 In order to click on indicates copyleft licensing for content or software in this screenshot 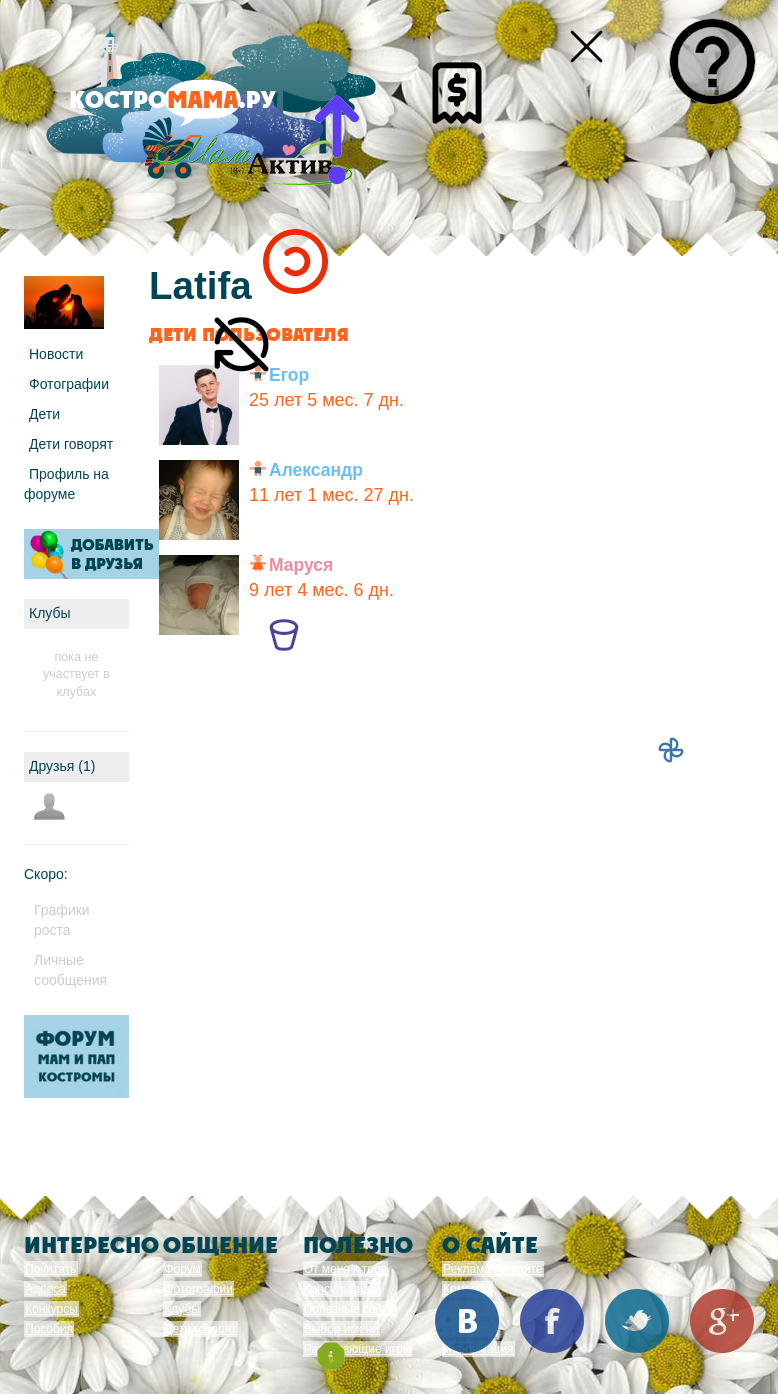, I will do `click(295, 261)`.